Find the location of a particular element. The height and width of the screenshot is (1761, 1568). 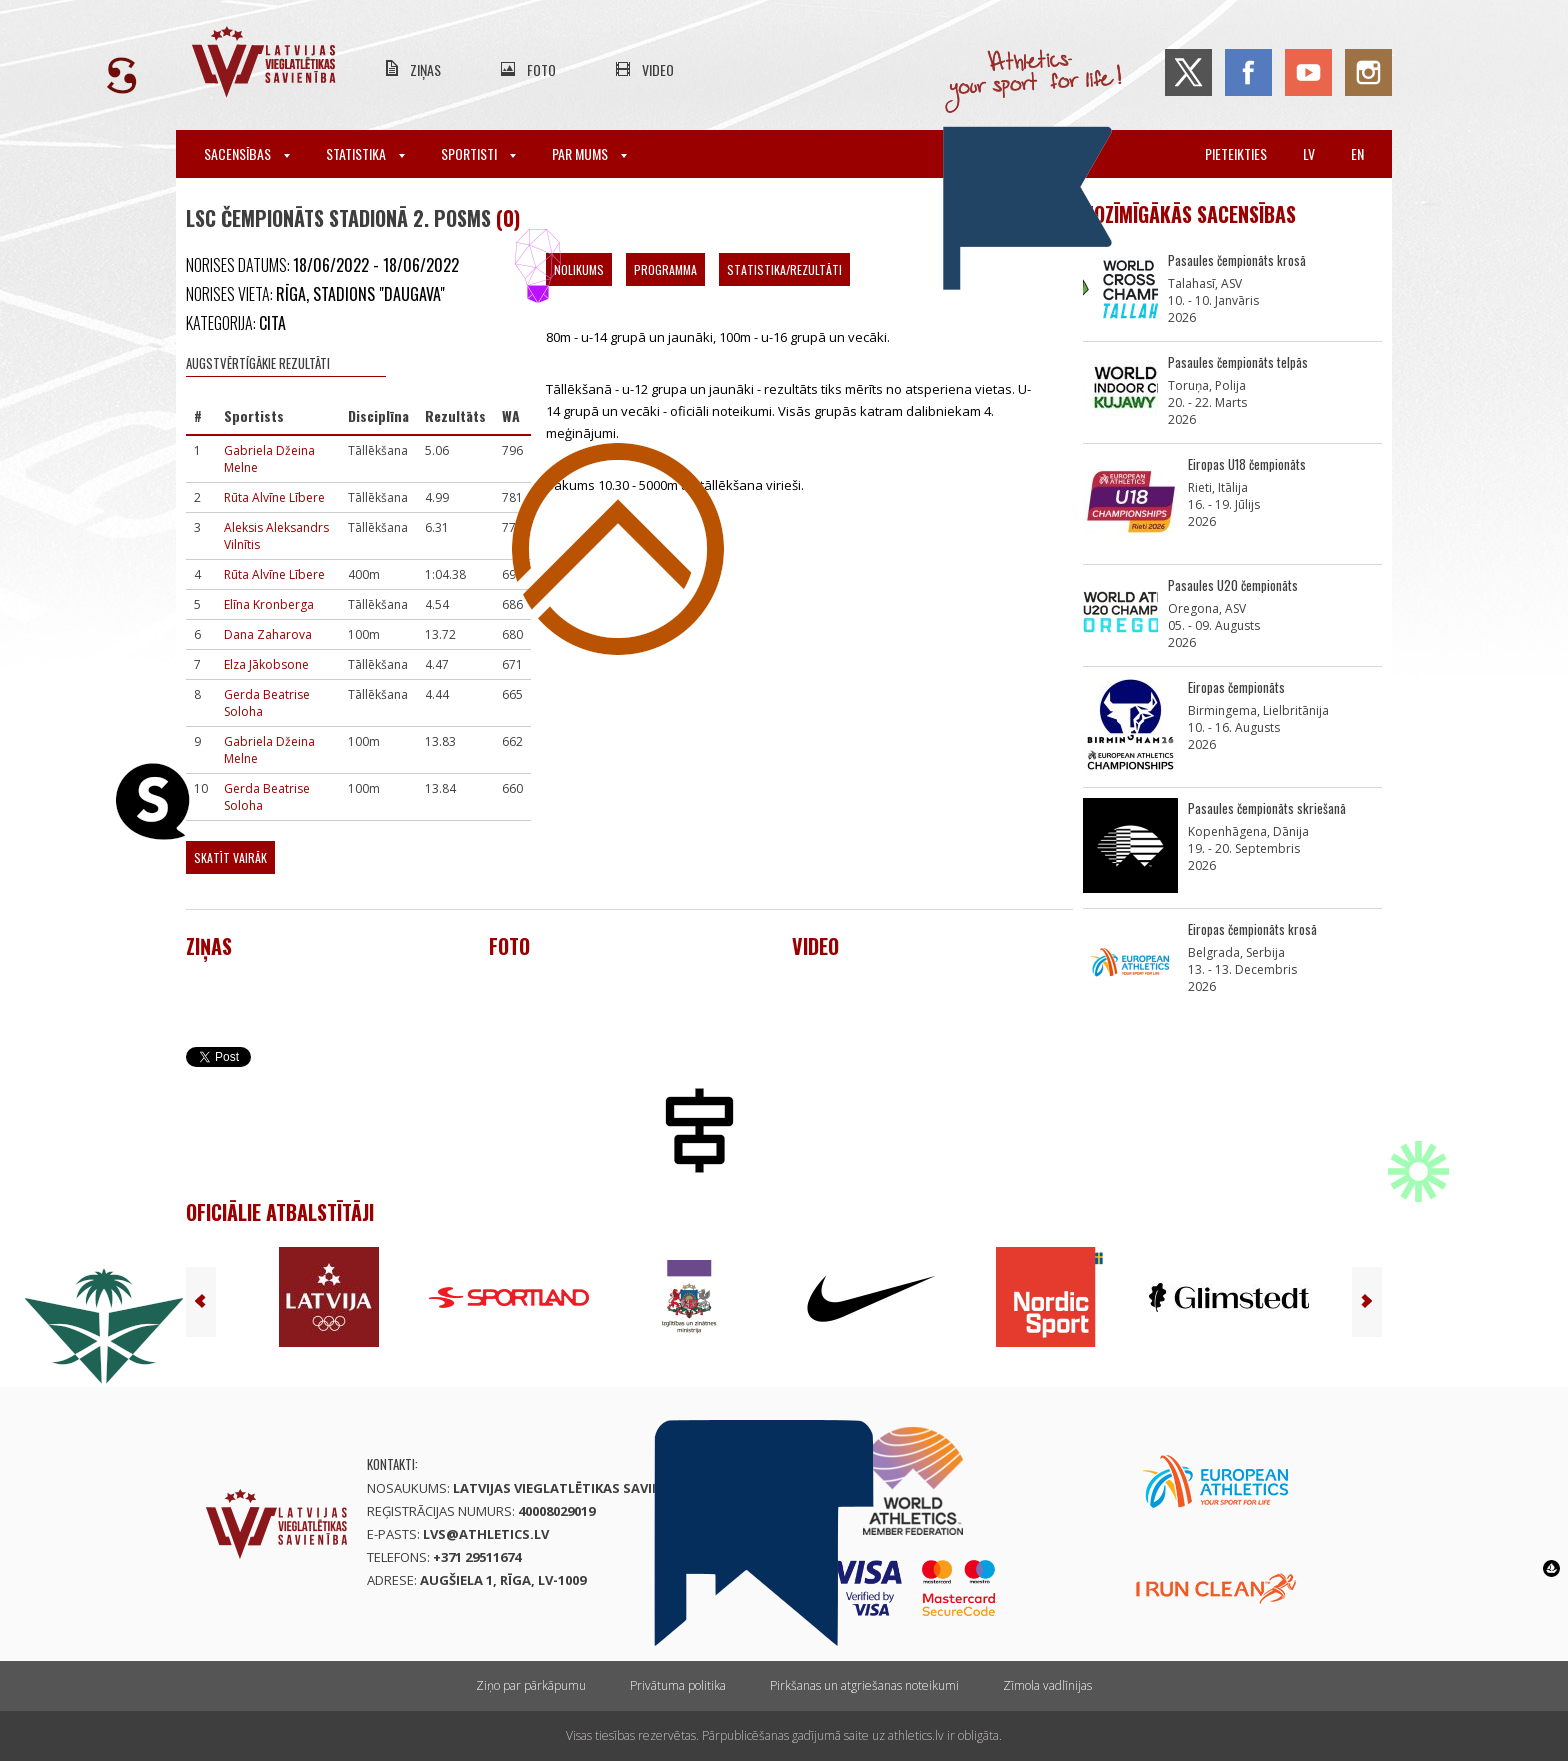

open the Speakap app is located at coordinates (152, 801).